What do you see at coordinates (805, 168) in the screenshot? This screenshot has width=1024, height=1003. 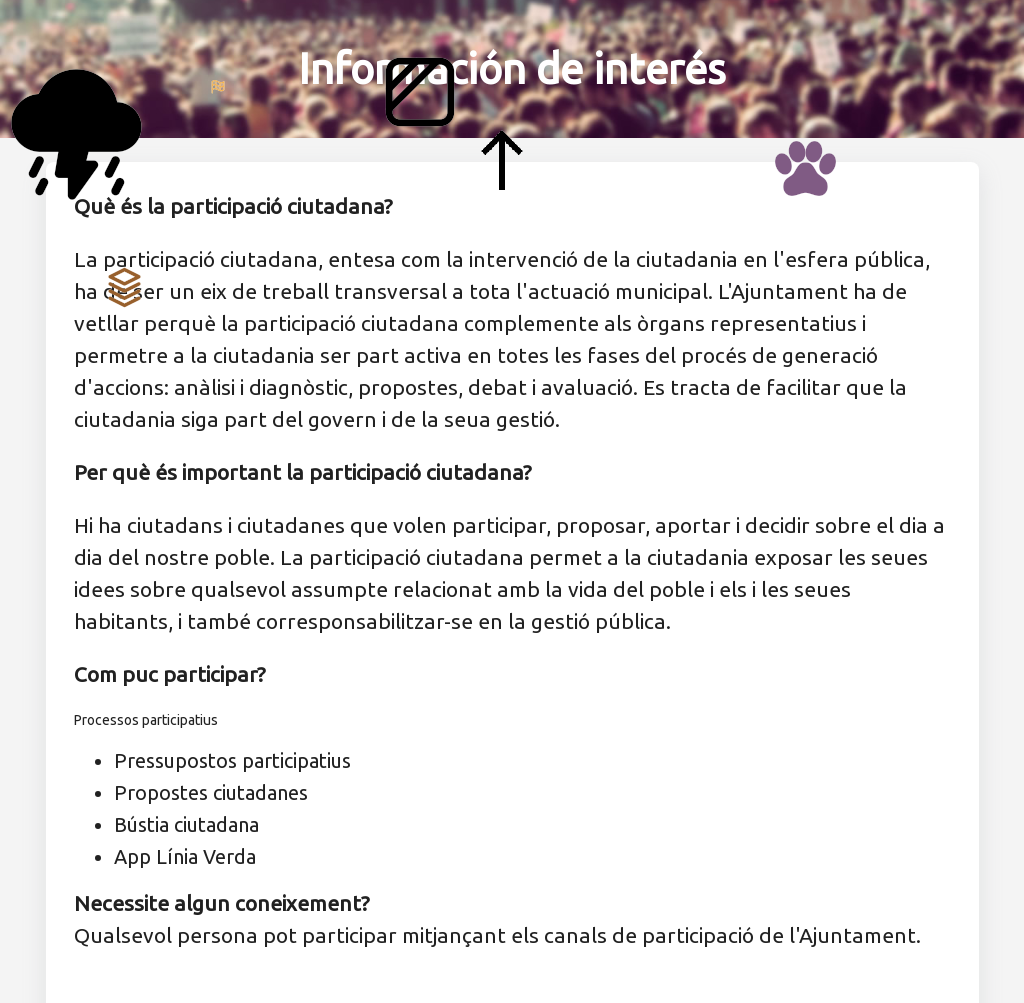 I see `access pet-related features or settings` at bounding box center [805, 168].